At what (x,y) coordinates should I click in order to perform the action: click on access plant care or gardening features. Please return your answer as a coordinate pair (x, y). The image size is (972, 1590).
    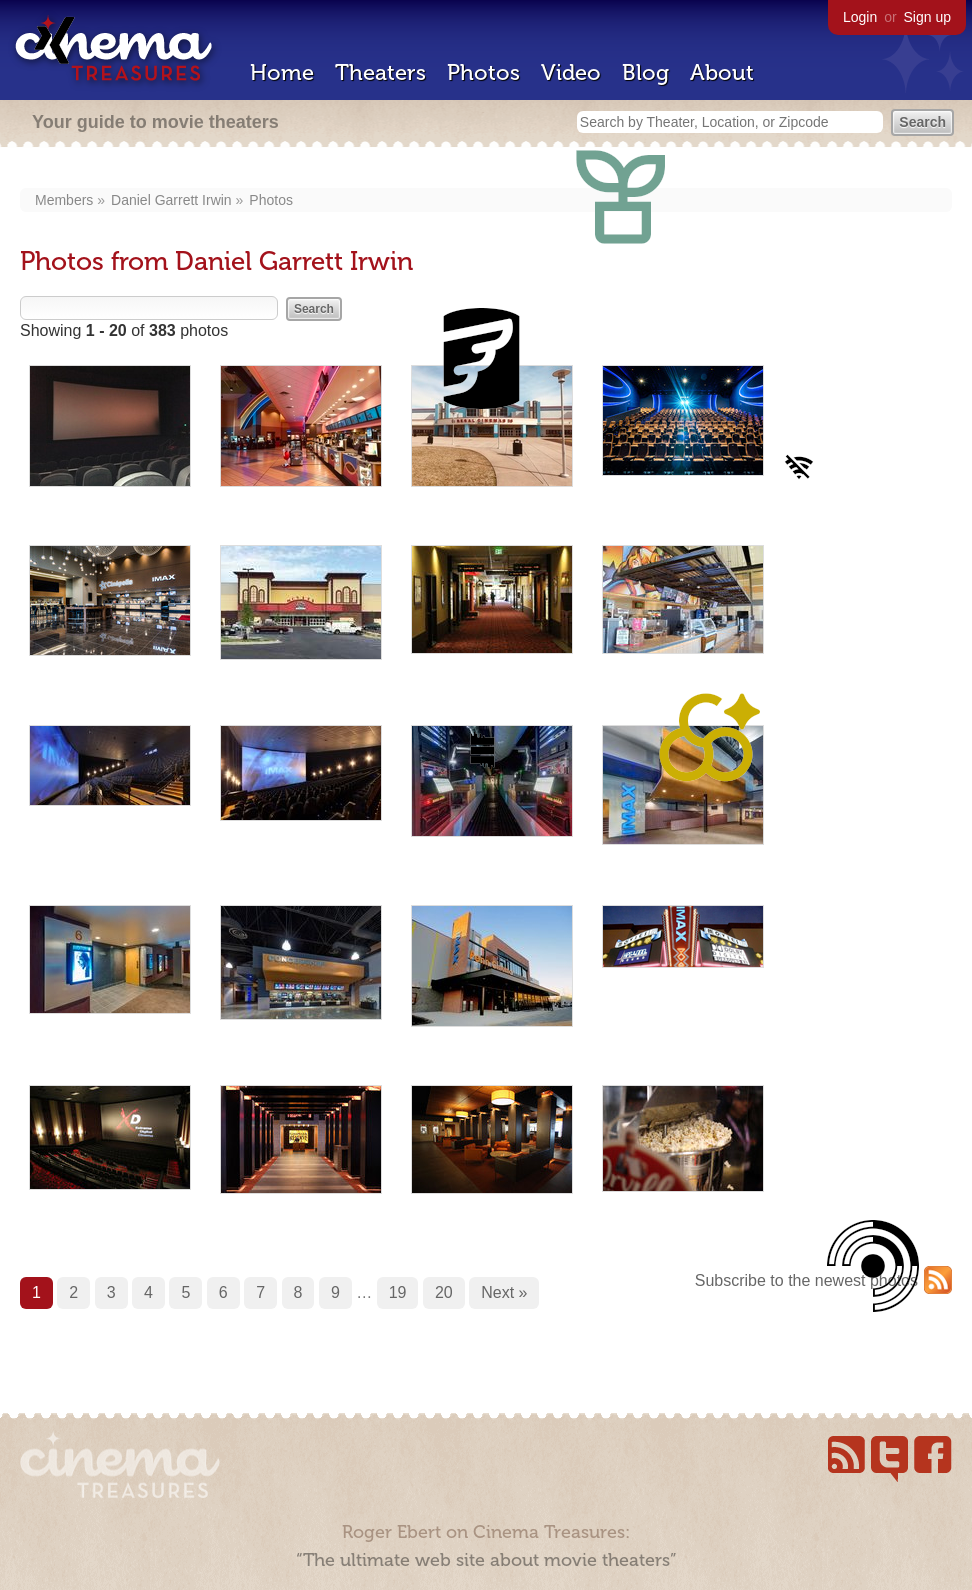
    Looking at the image, I should click on (623, 197).